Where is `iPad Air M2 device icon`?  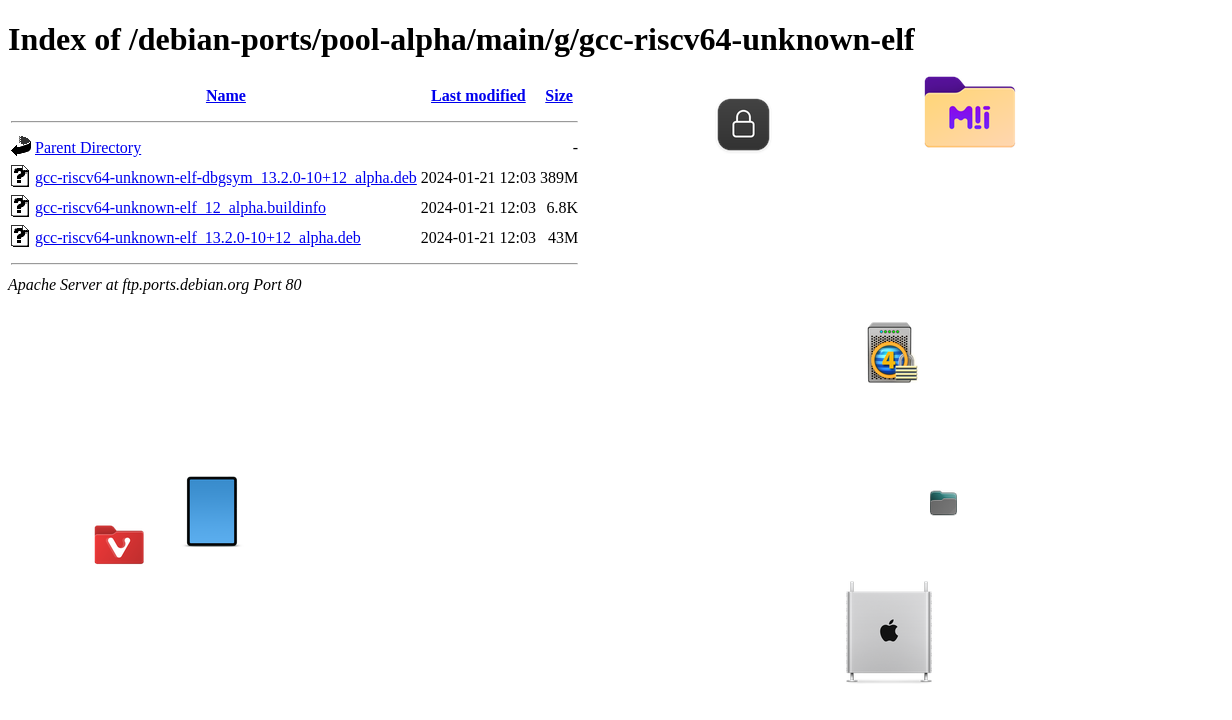
iPad Air M2 device icon is located at coordinates (212, 512).